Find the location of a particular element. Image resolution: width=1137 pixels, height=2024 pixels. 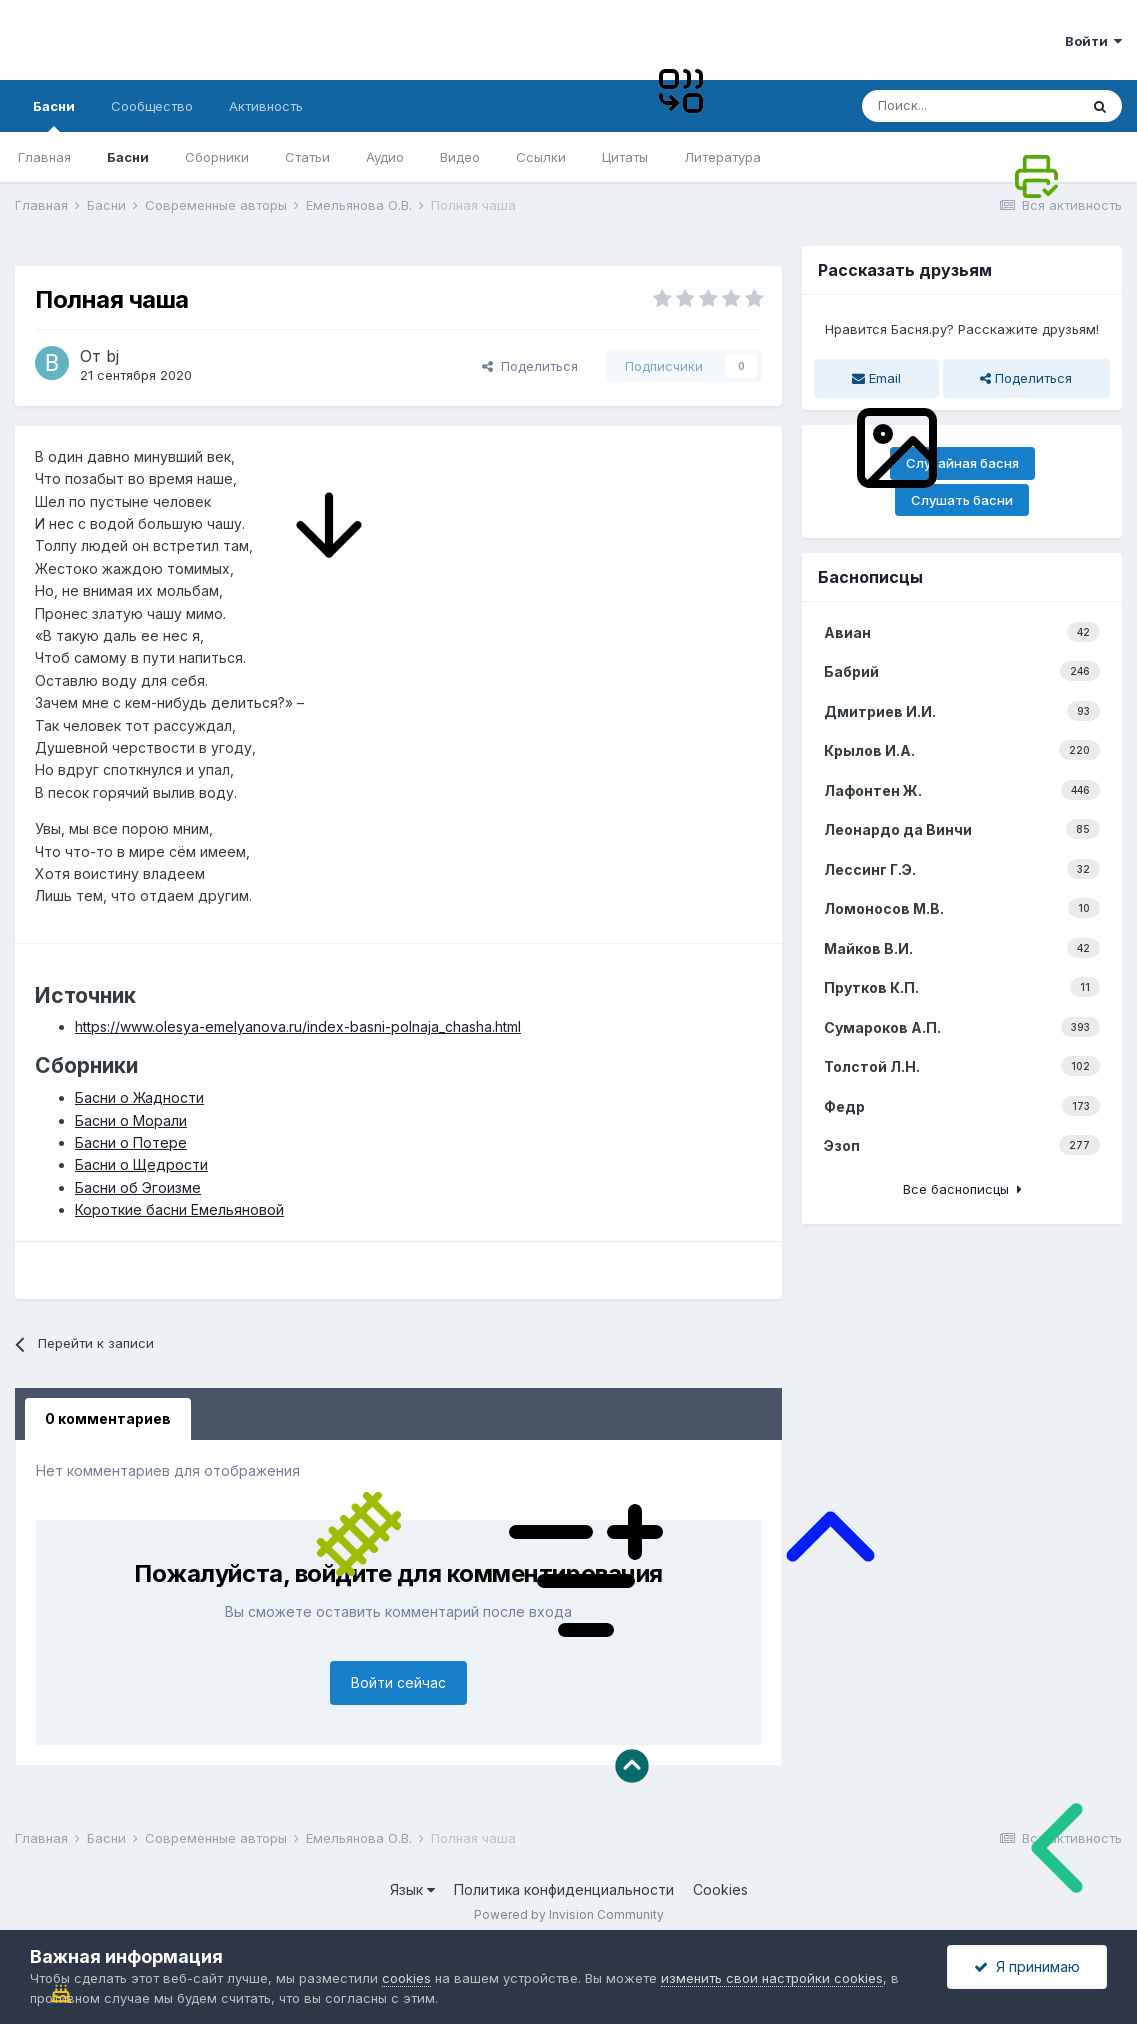

indicates a birthday or celebration is located at coordinates (61, 1993).